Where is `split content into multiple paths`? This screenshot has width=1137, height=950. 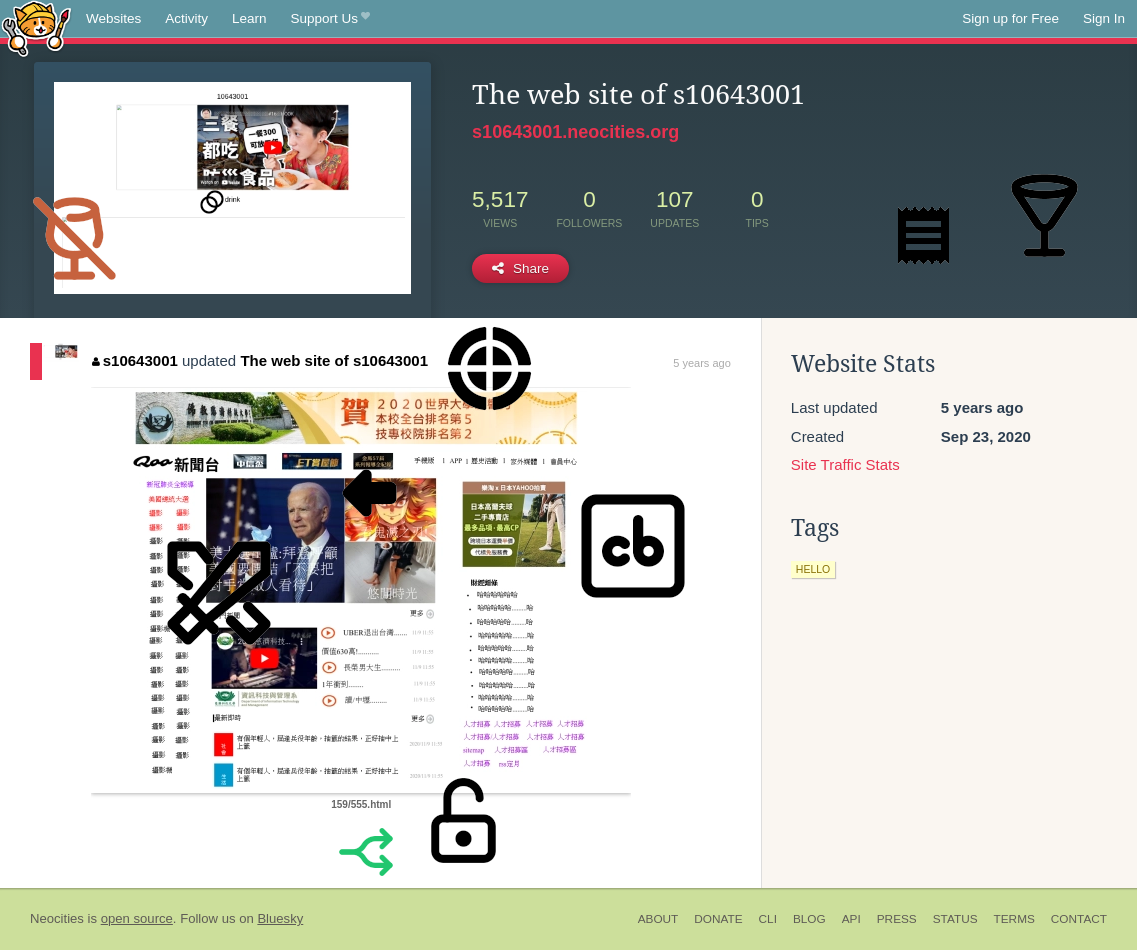 split content into multiple paths is located at coordinates (366, 852).